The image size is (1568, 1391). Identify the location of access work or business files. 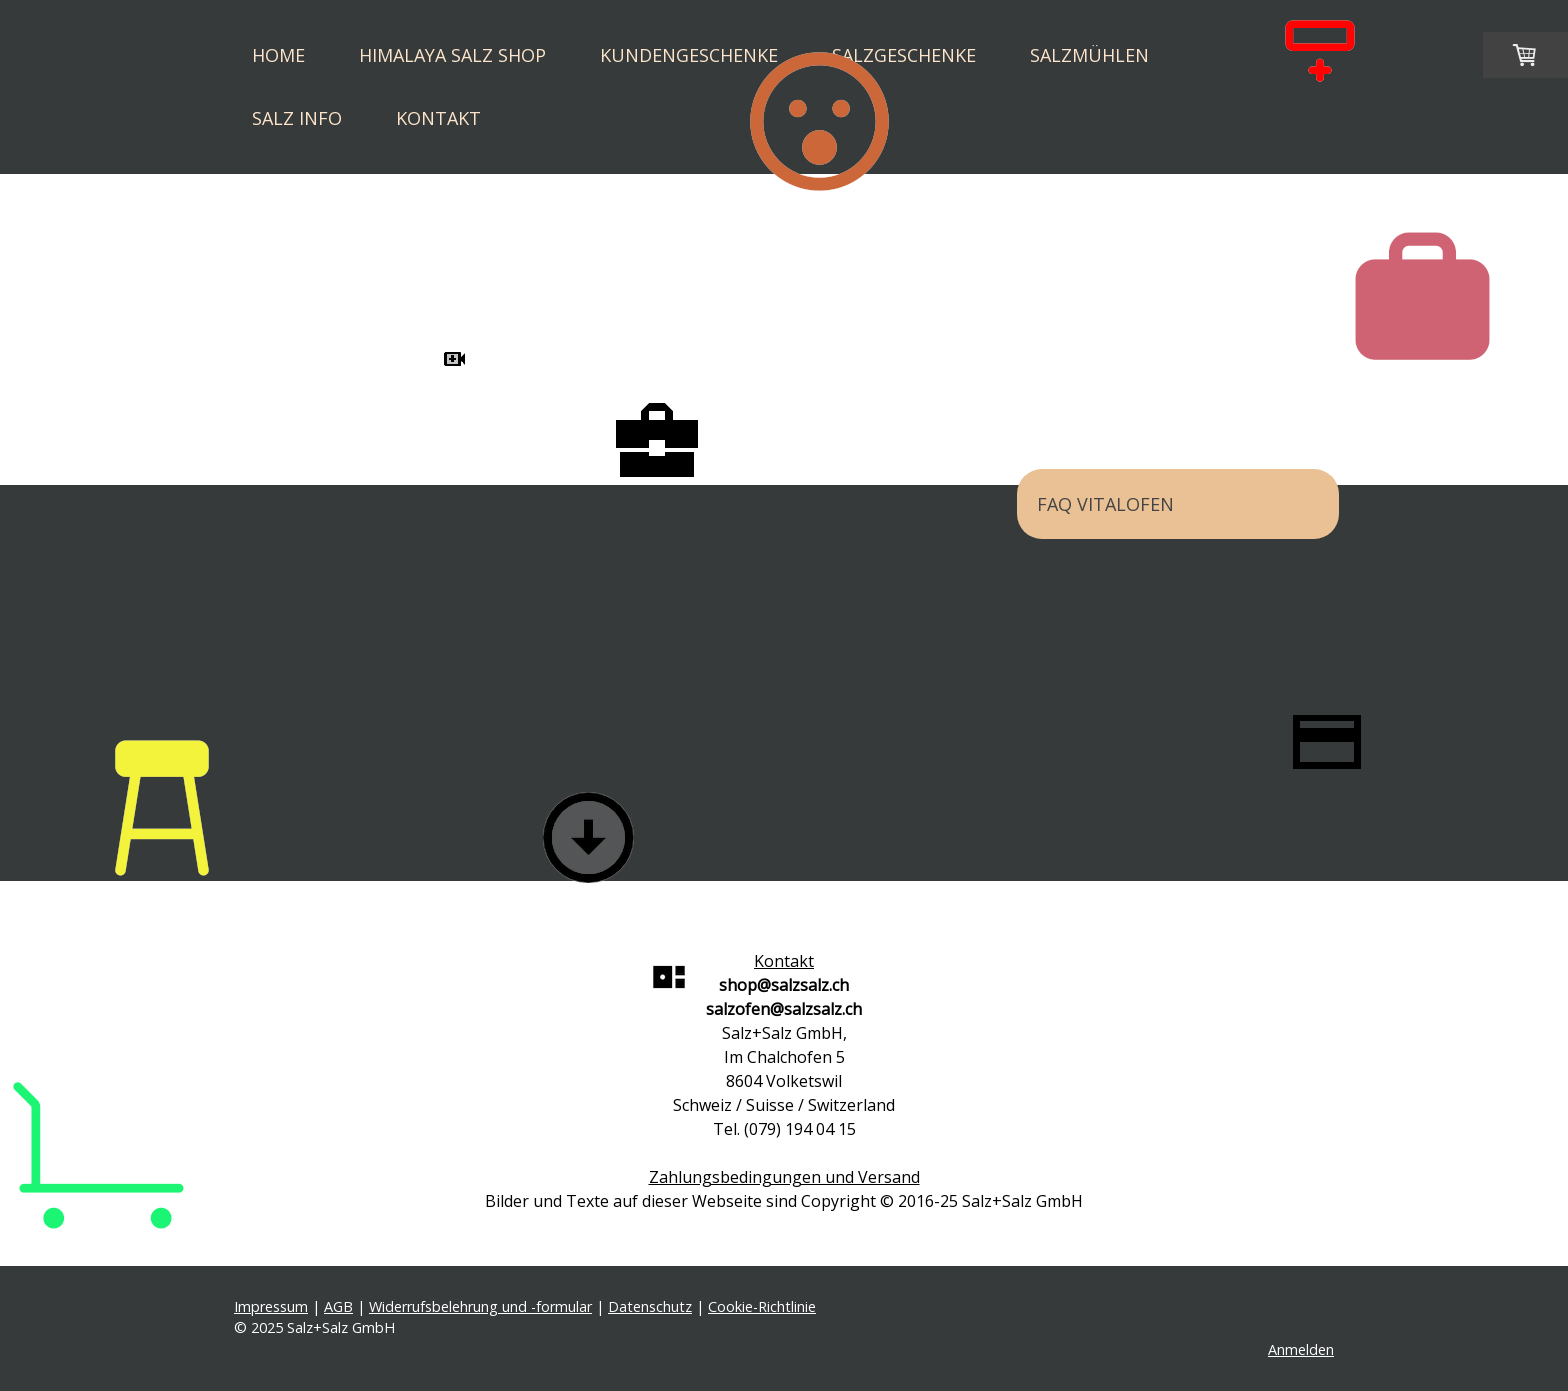
(1422, 299).